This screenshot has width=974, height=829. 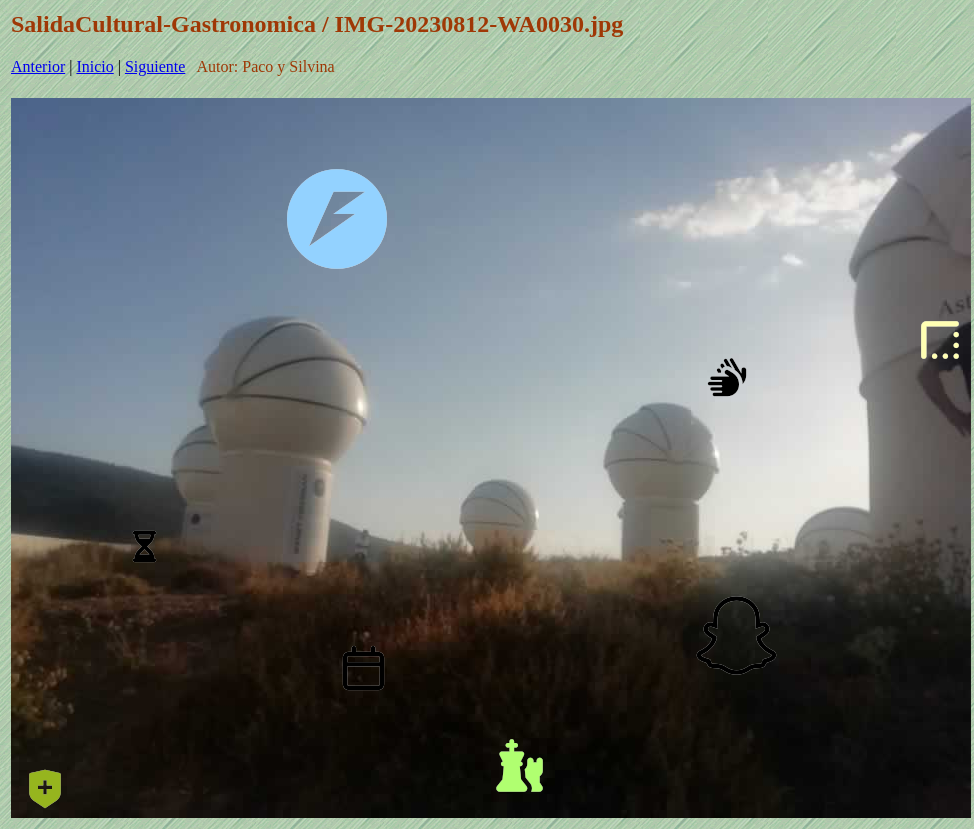 What do you see at coordinates (144, 546) in the screenshot?
I see `indicates a process is in progress or loading` at bounding box center [144, 546].